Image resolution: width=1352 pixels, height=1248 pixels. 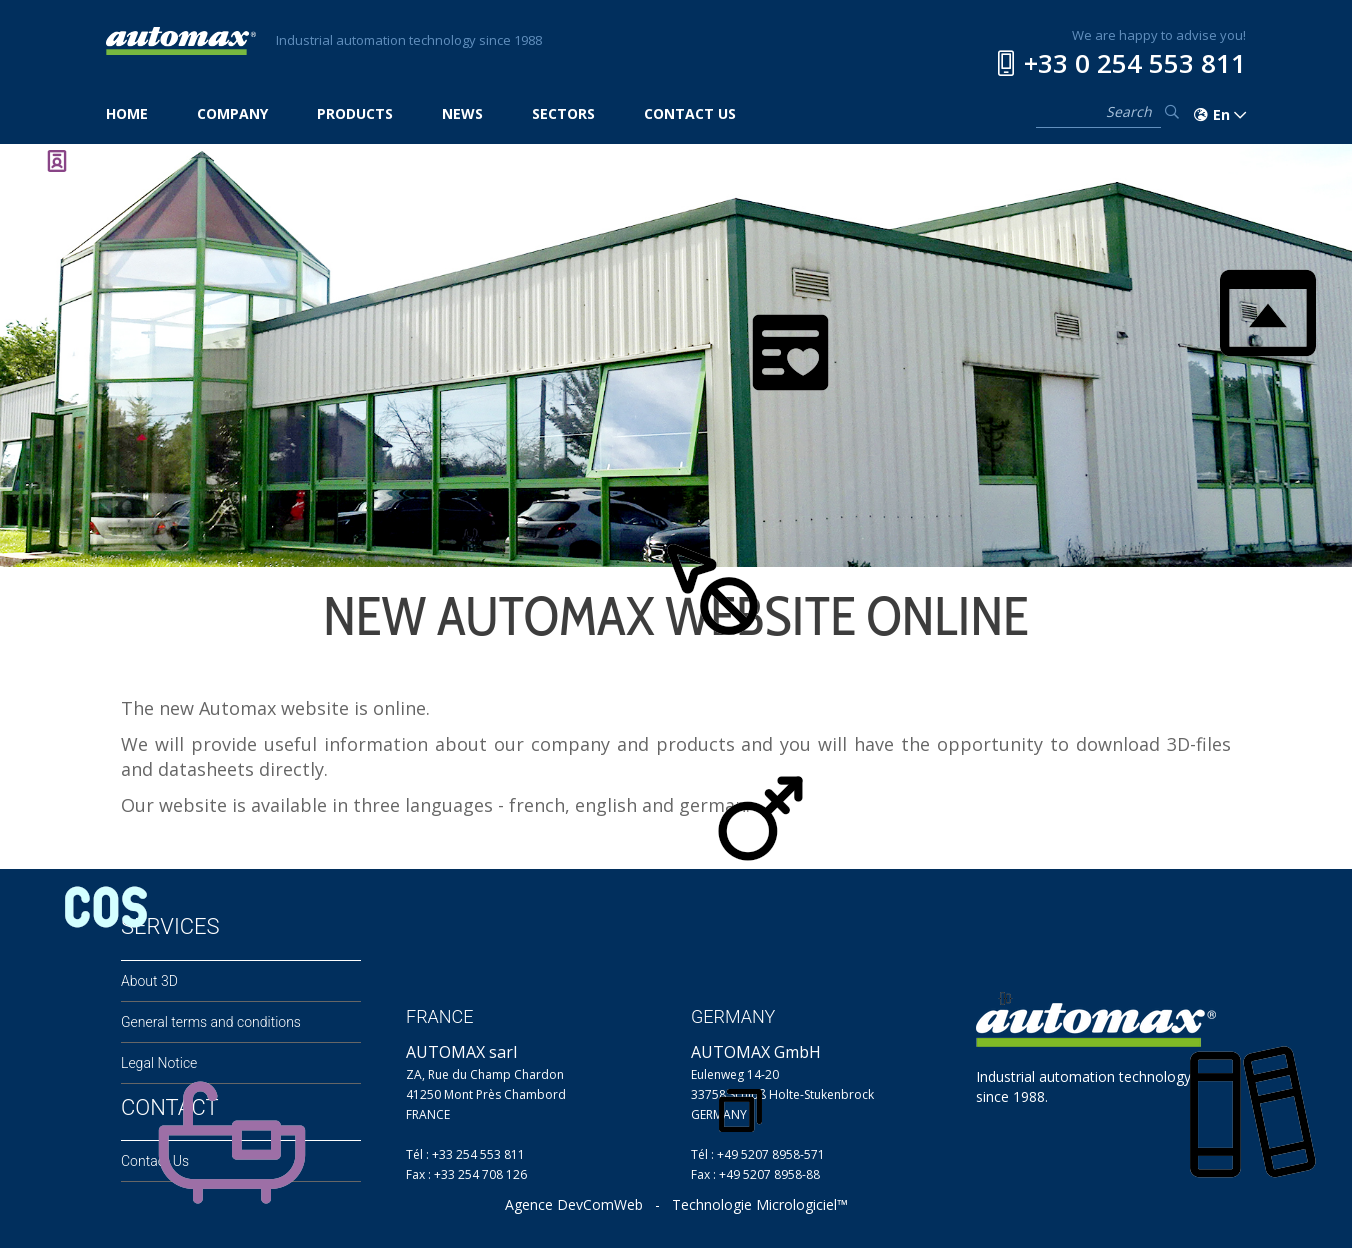 I want to click on view your favorites list, so click(x=790, y=352).